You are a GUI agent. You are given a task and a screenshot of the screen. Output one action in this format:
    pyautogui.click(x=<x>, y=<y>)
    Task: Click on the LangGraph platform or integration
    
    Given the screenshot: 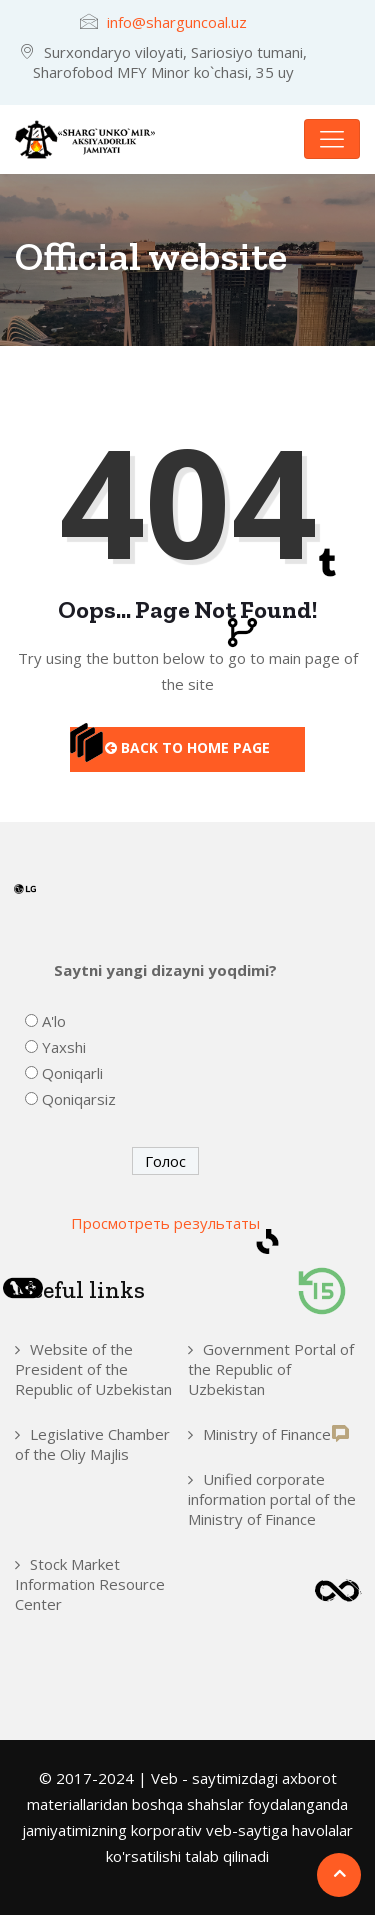 What is the action you would take?
    pyautogui.click(x=23, y=1288)
    